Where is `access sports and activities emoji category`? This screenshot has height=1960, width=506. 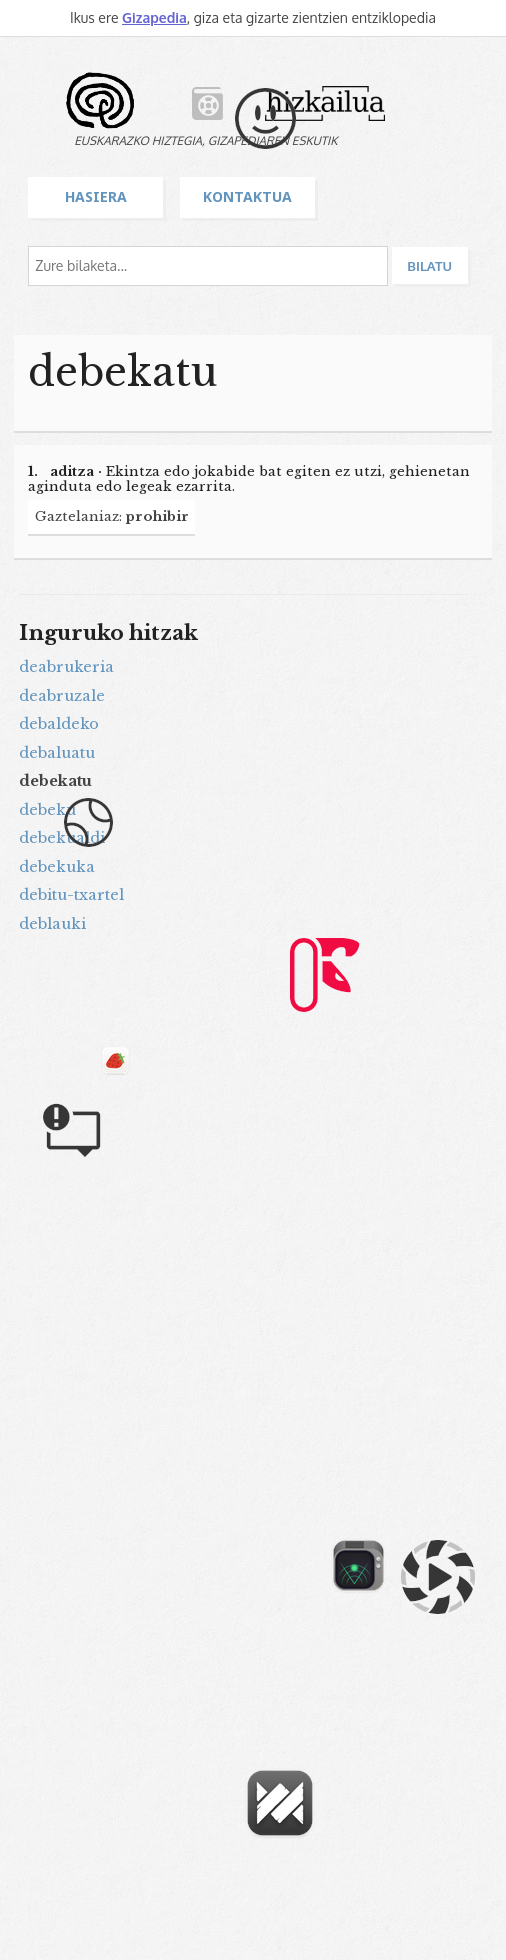 access sports and activities emoji category is located at coordinates (88, 822).